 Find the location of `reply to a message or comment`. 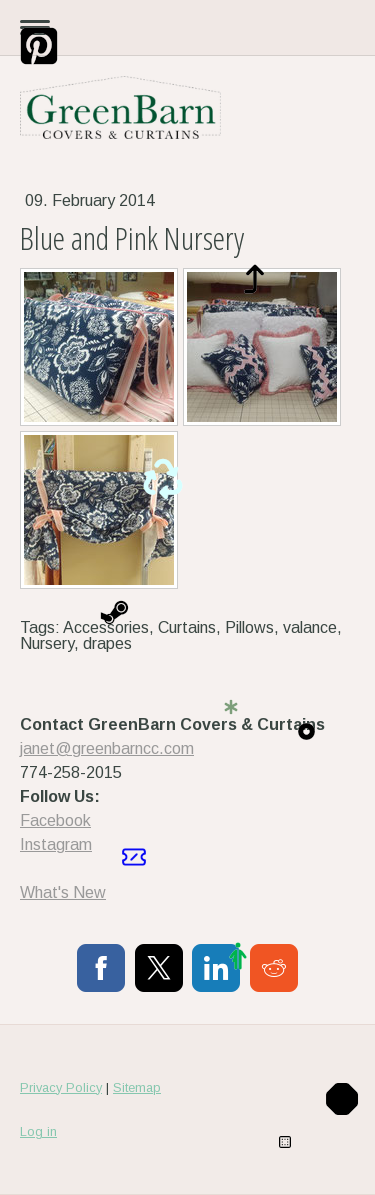

reply to a message or comment is located at coordinates (255, 279).